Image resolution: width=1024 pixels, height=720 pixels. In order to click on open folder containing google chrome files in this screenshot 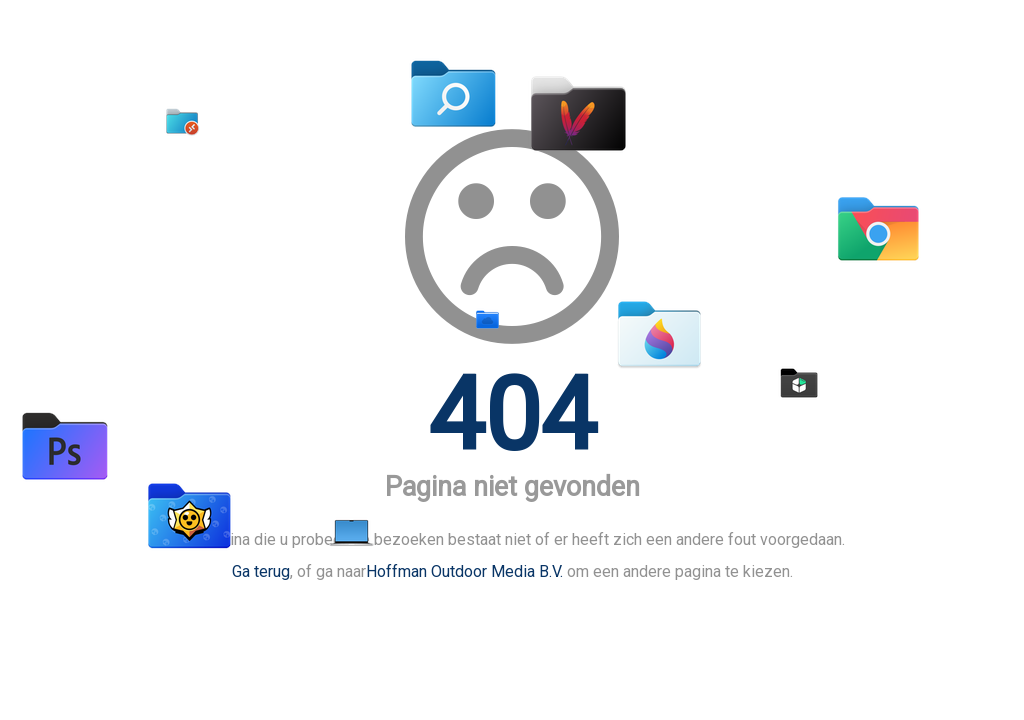, I will do `click(878, 231)`.